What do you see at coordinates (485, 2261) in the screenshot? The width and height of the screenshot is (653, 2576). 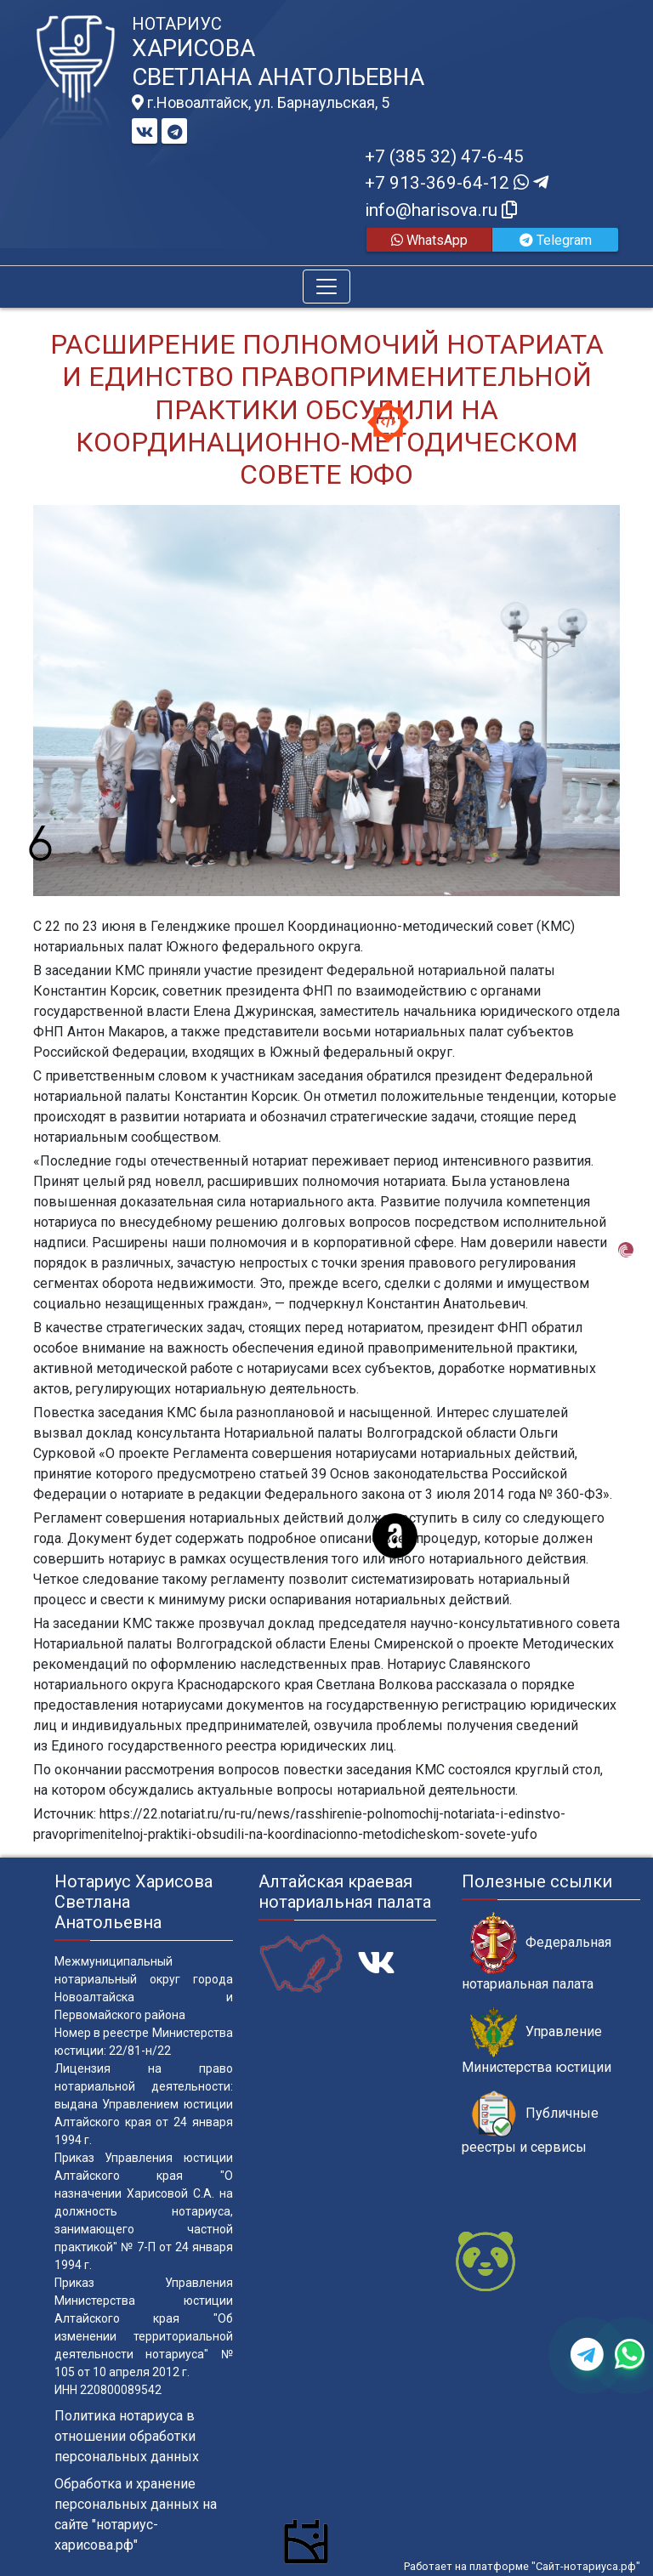 I see `open the foodpanda app` at bounding box center [485, 2261].